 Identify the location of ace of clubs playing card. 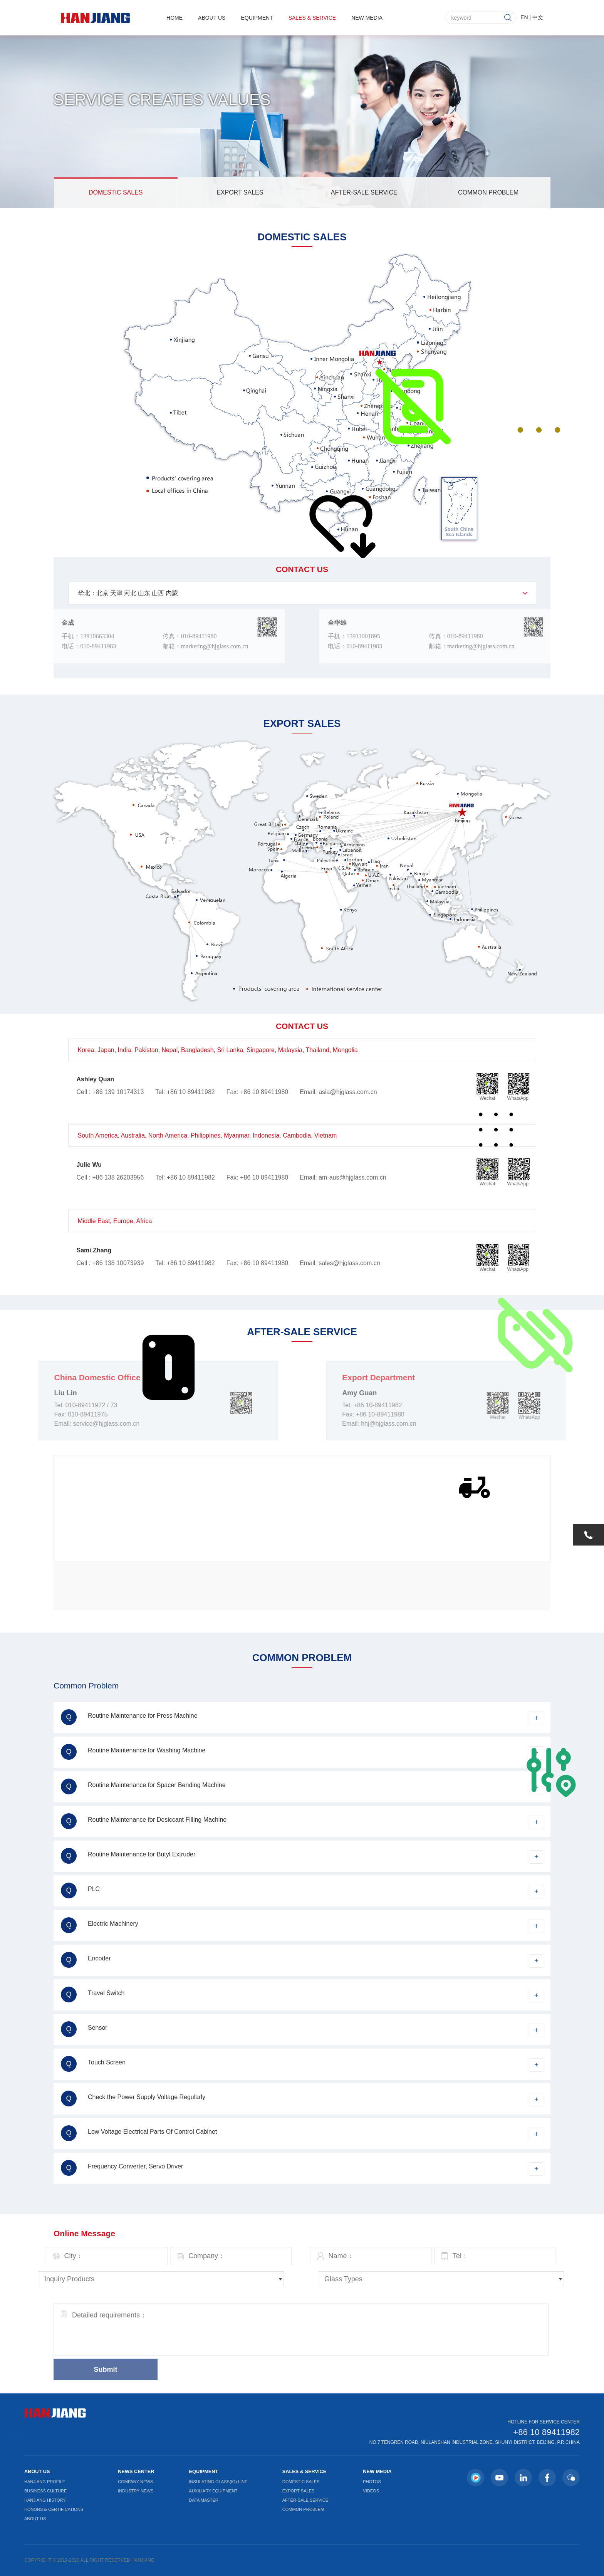
(168, 1367).